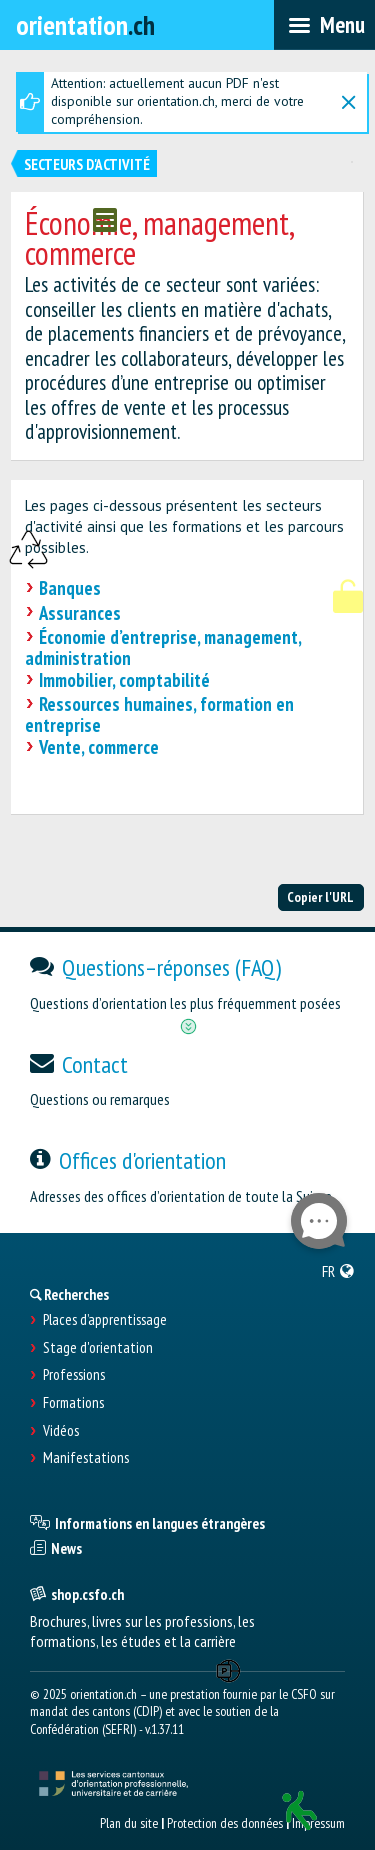 The height and width of the screenshot is (1850, 375). I want to click on expand to show more content below, so click(188, 1026).